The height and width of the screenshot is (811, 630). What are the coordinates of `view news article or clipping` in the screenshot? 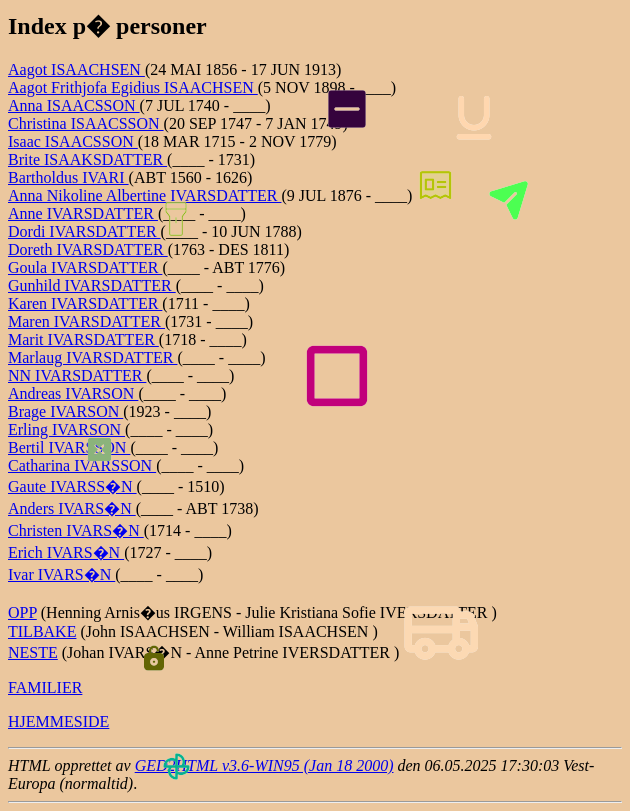 It's located at (435, 184).